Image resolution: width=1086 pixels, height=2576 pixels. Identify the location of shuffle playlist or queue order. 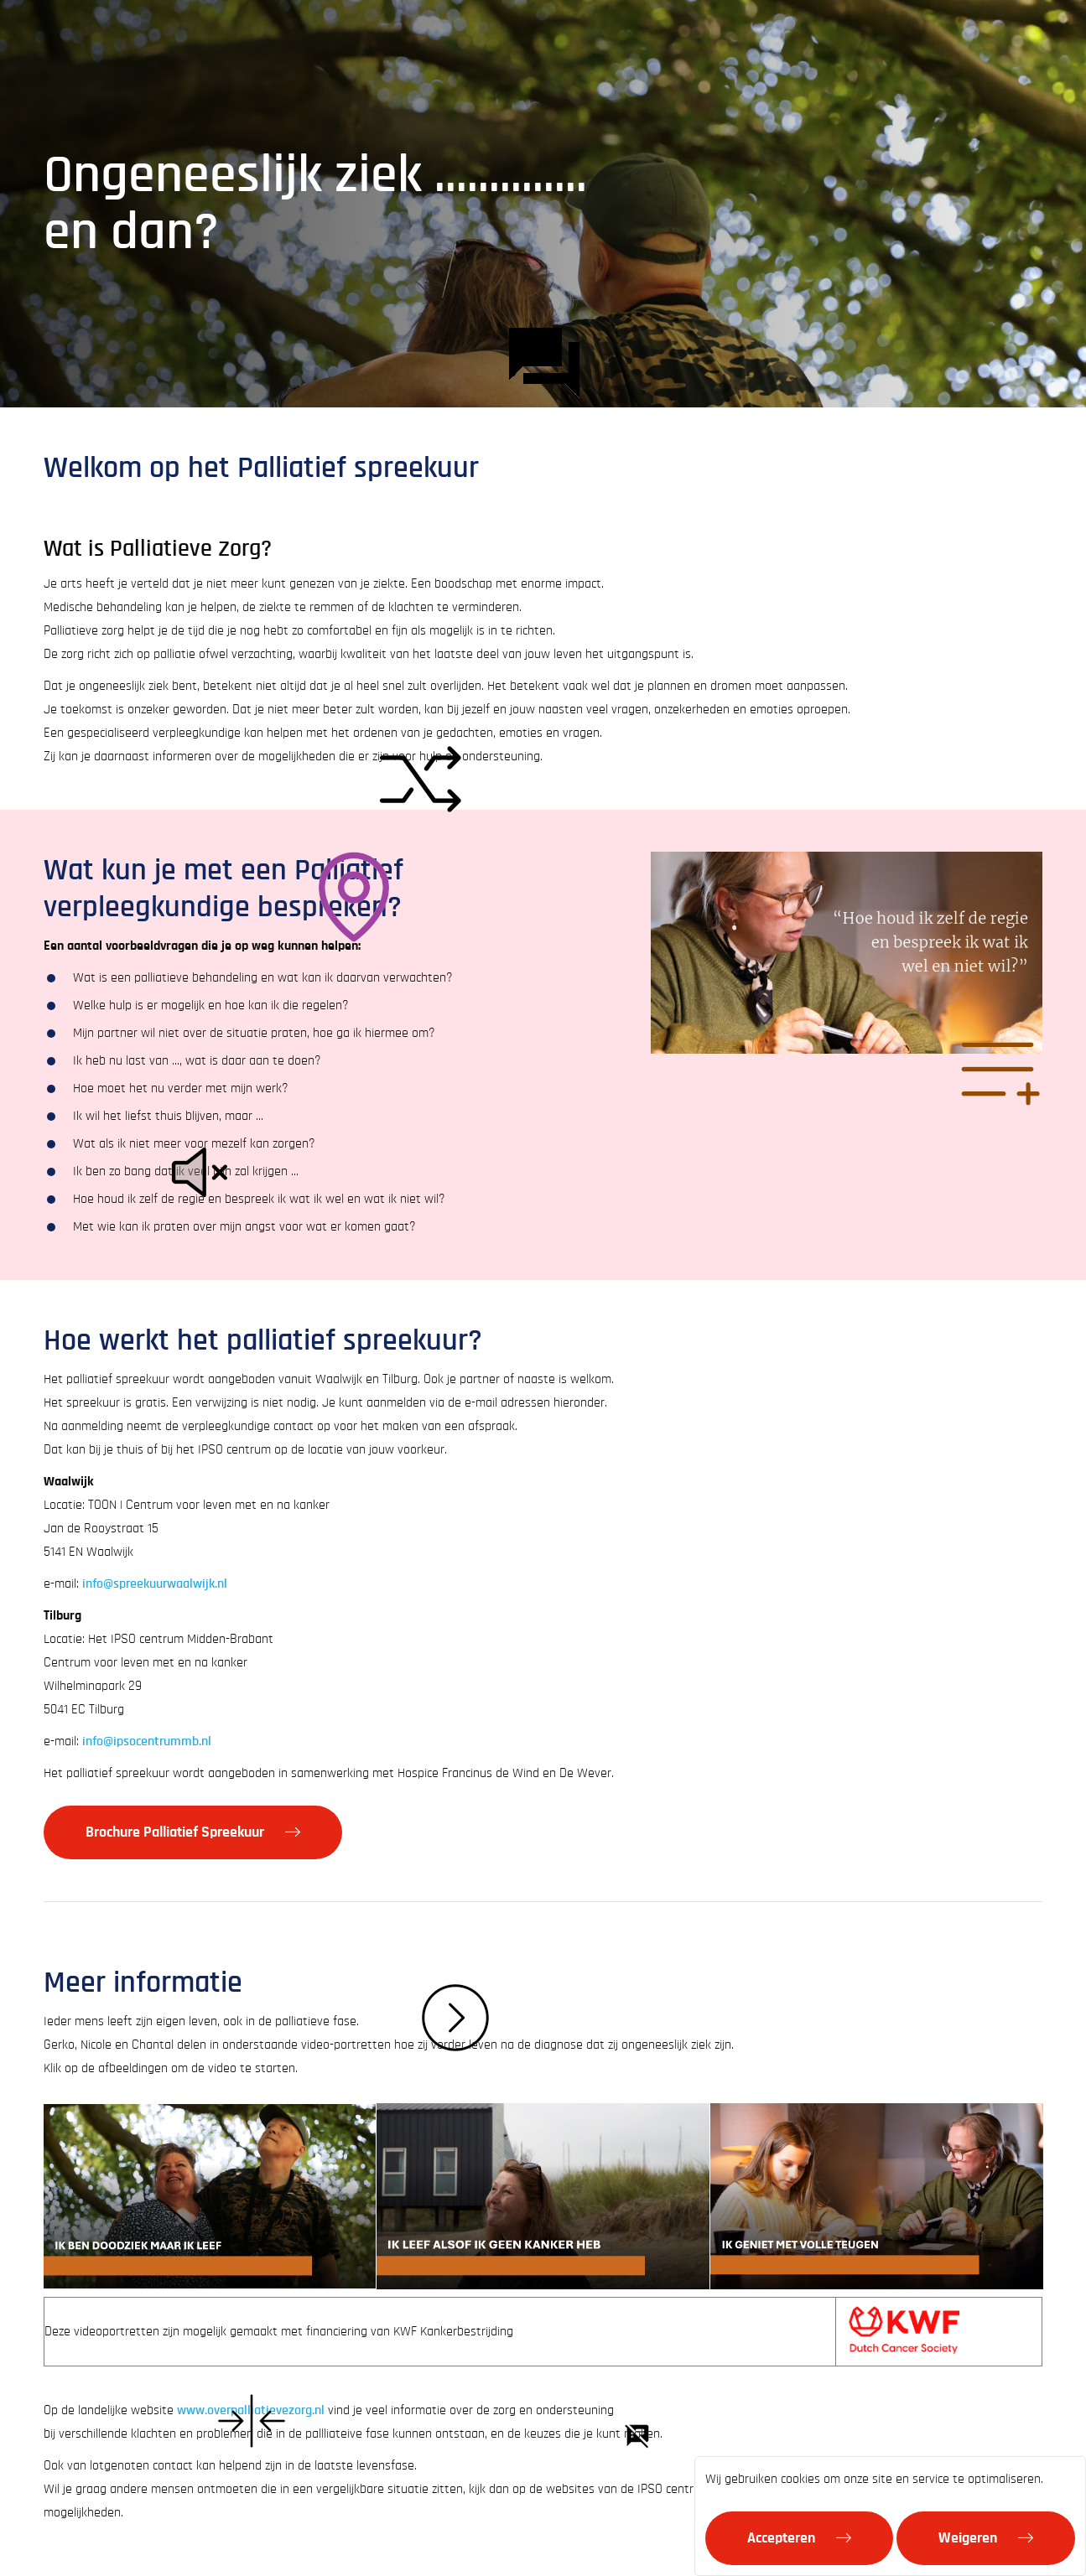
(418, 779).